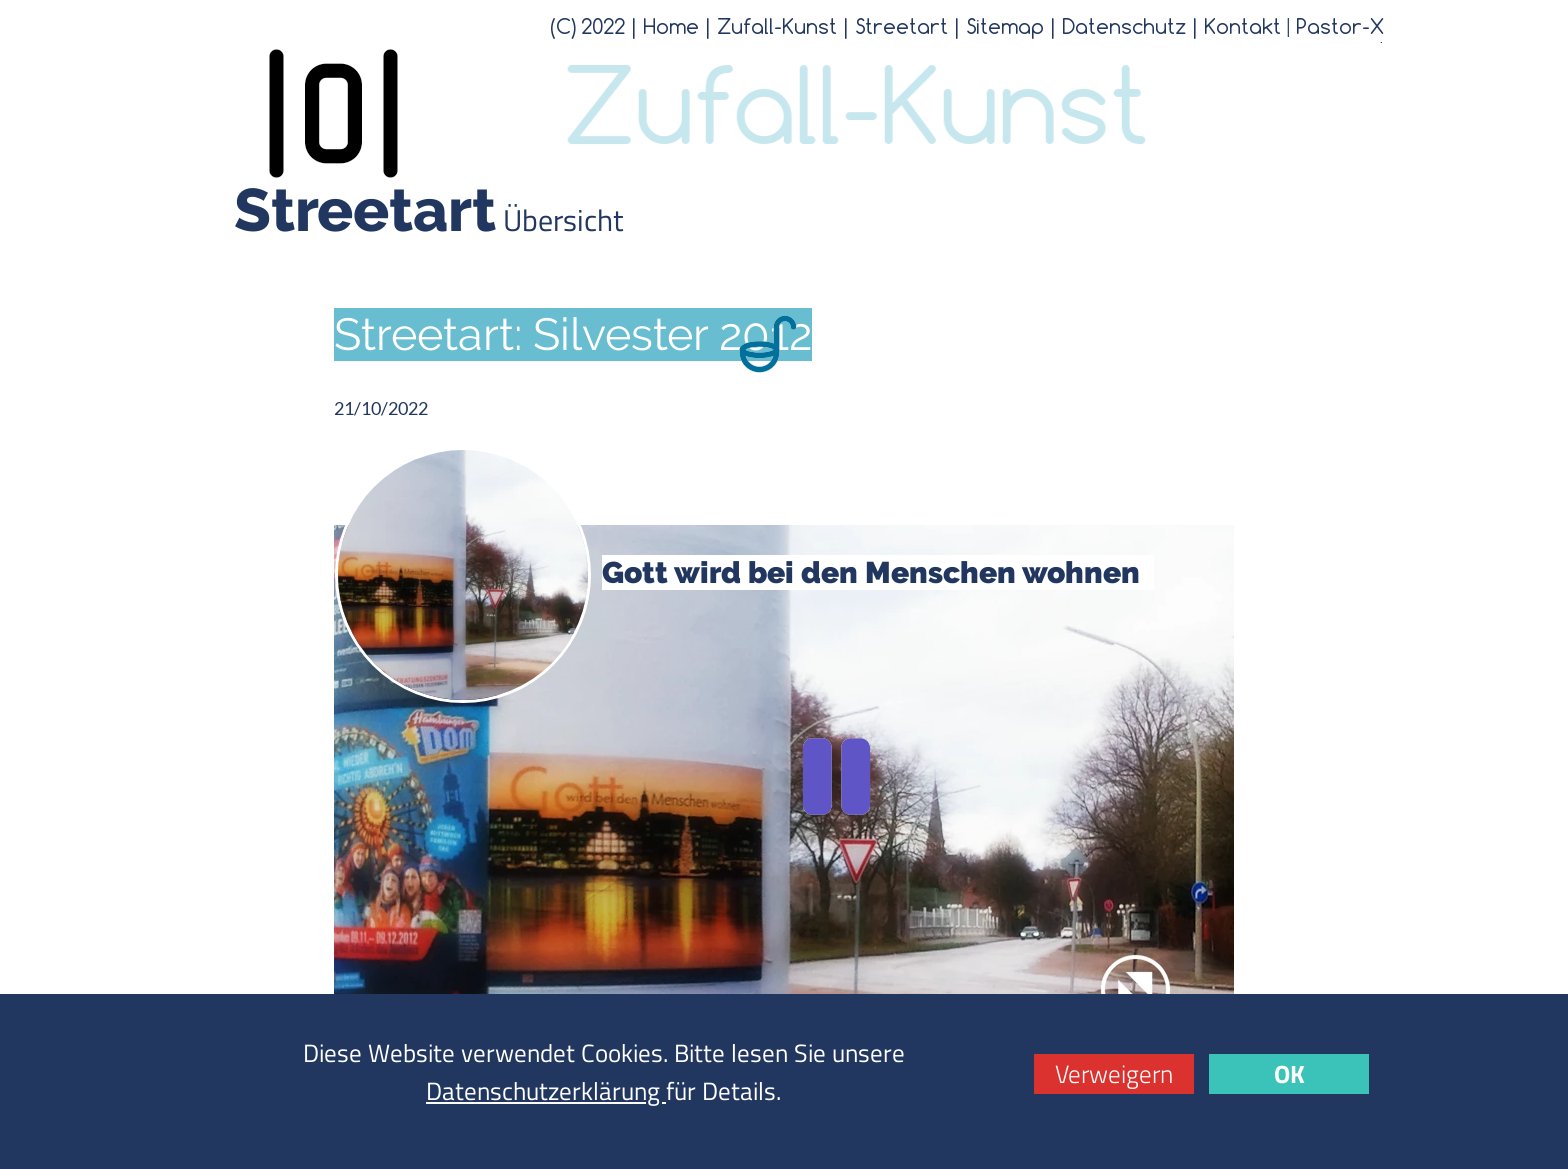  I want to click on pause media playback, so click(836, 776).